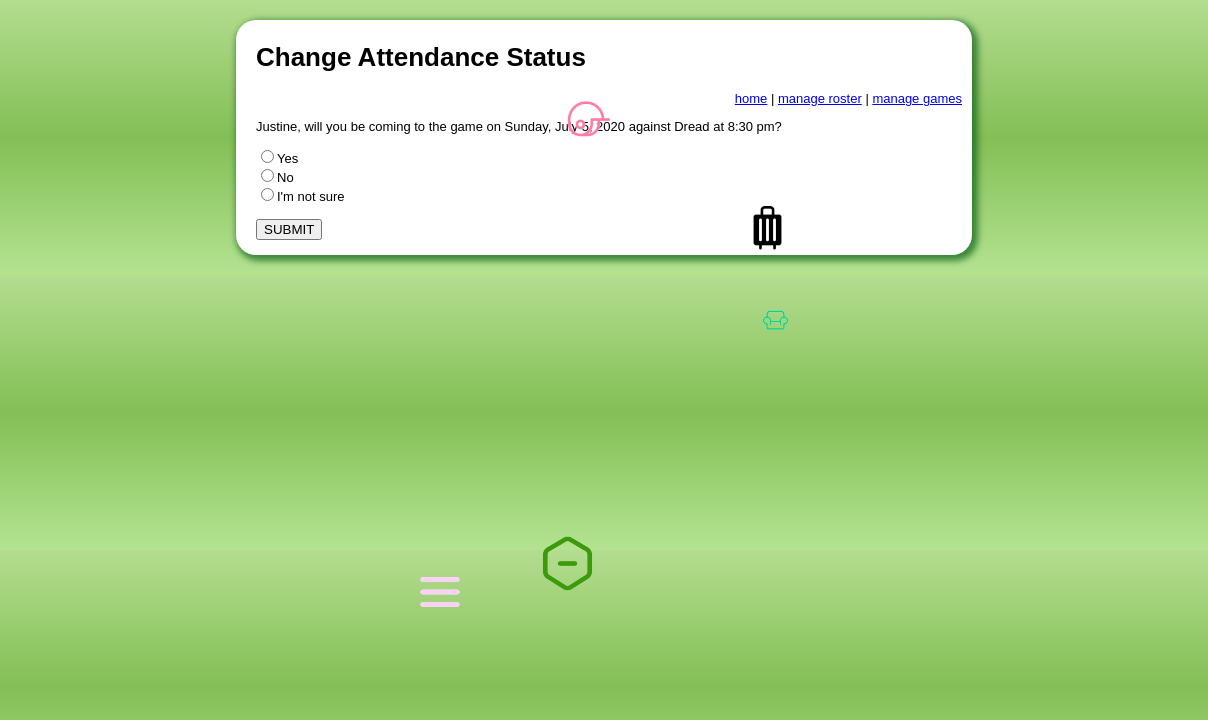  I want to click on access travel or trip planning features, so click(767, 228).